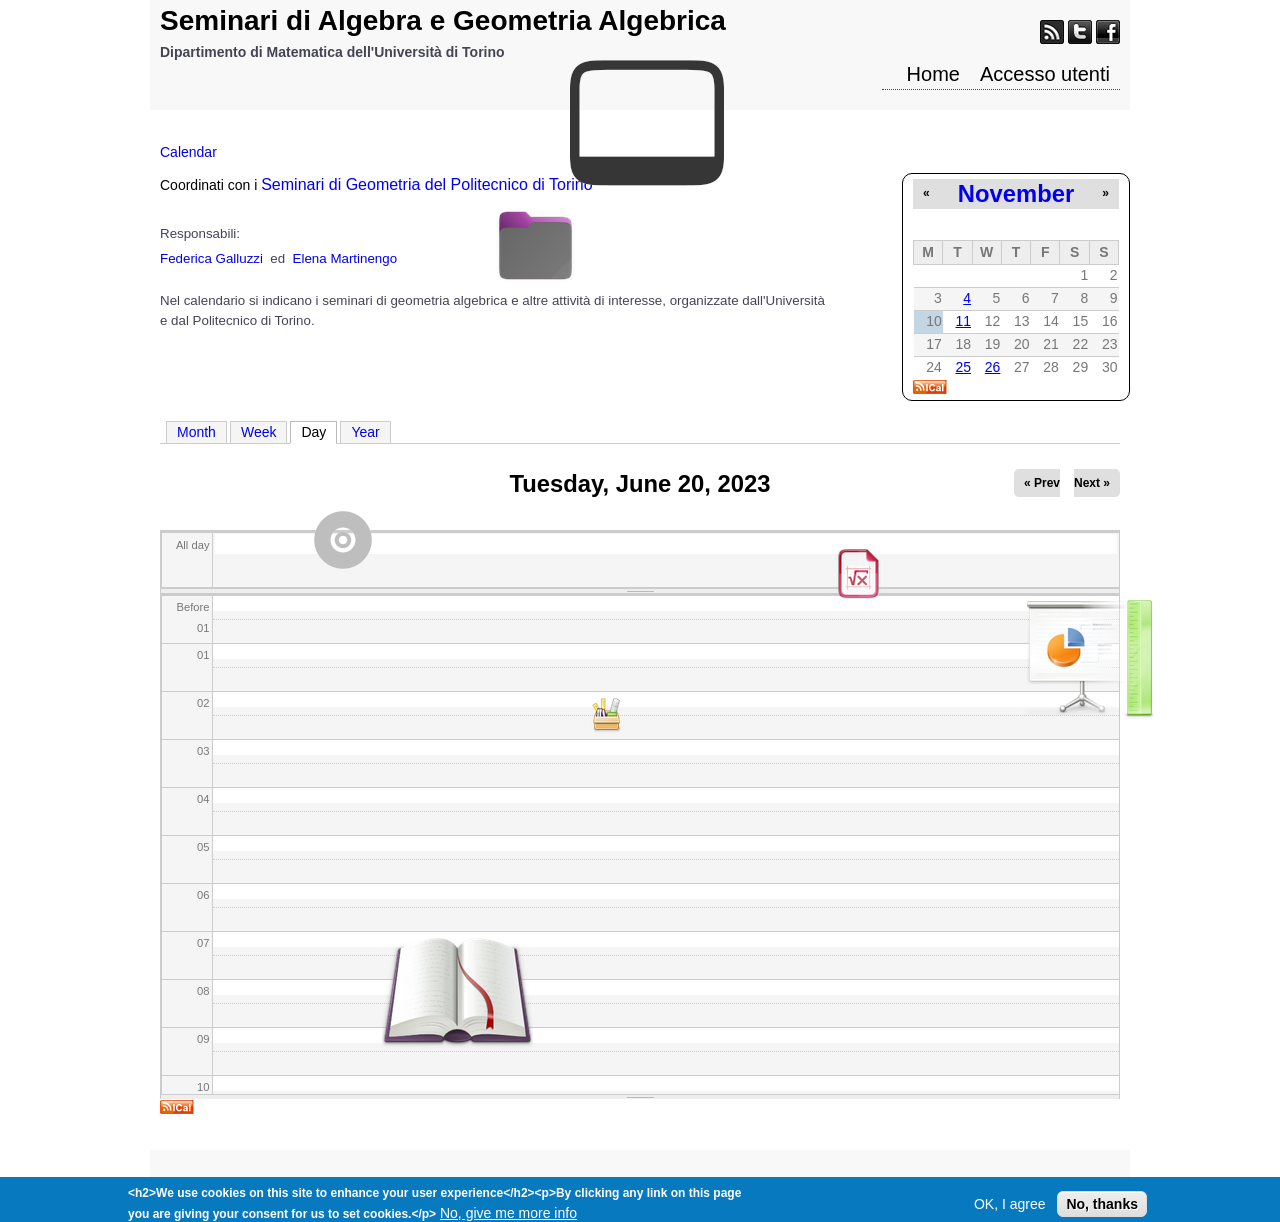 The image size is (1280, 1222). I want to click on open the dictionary application, so click(457, 979).